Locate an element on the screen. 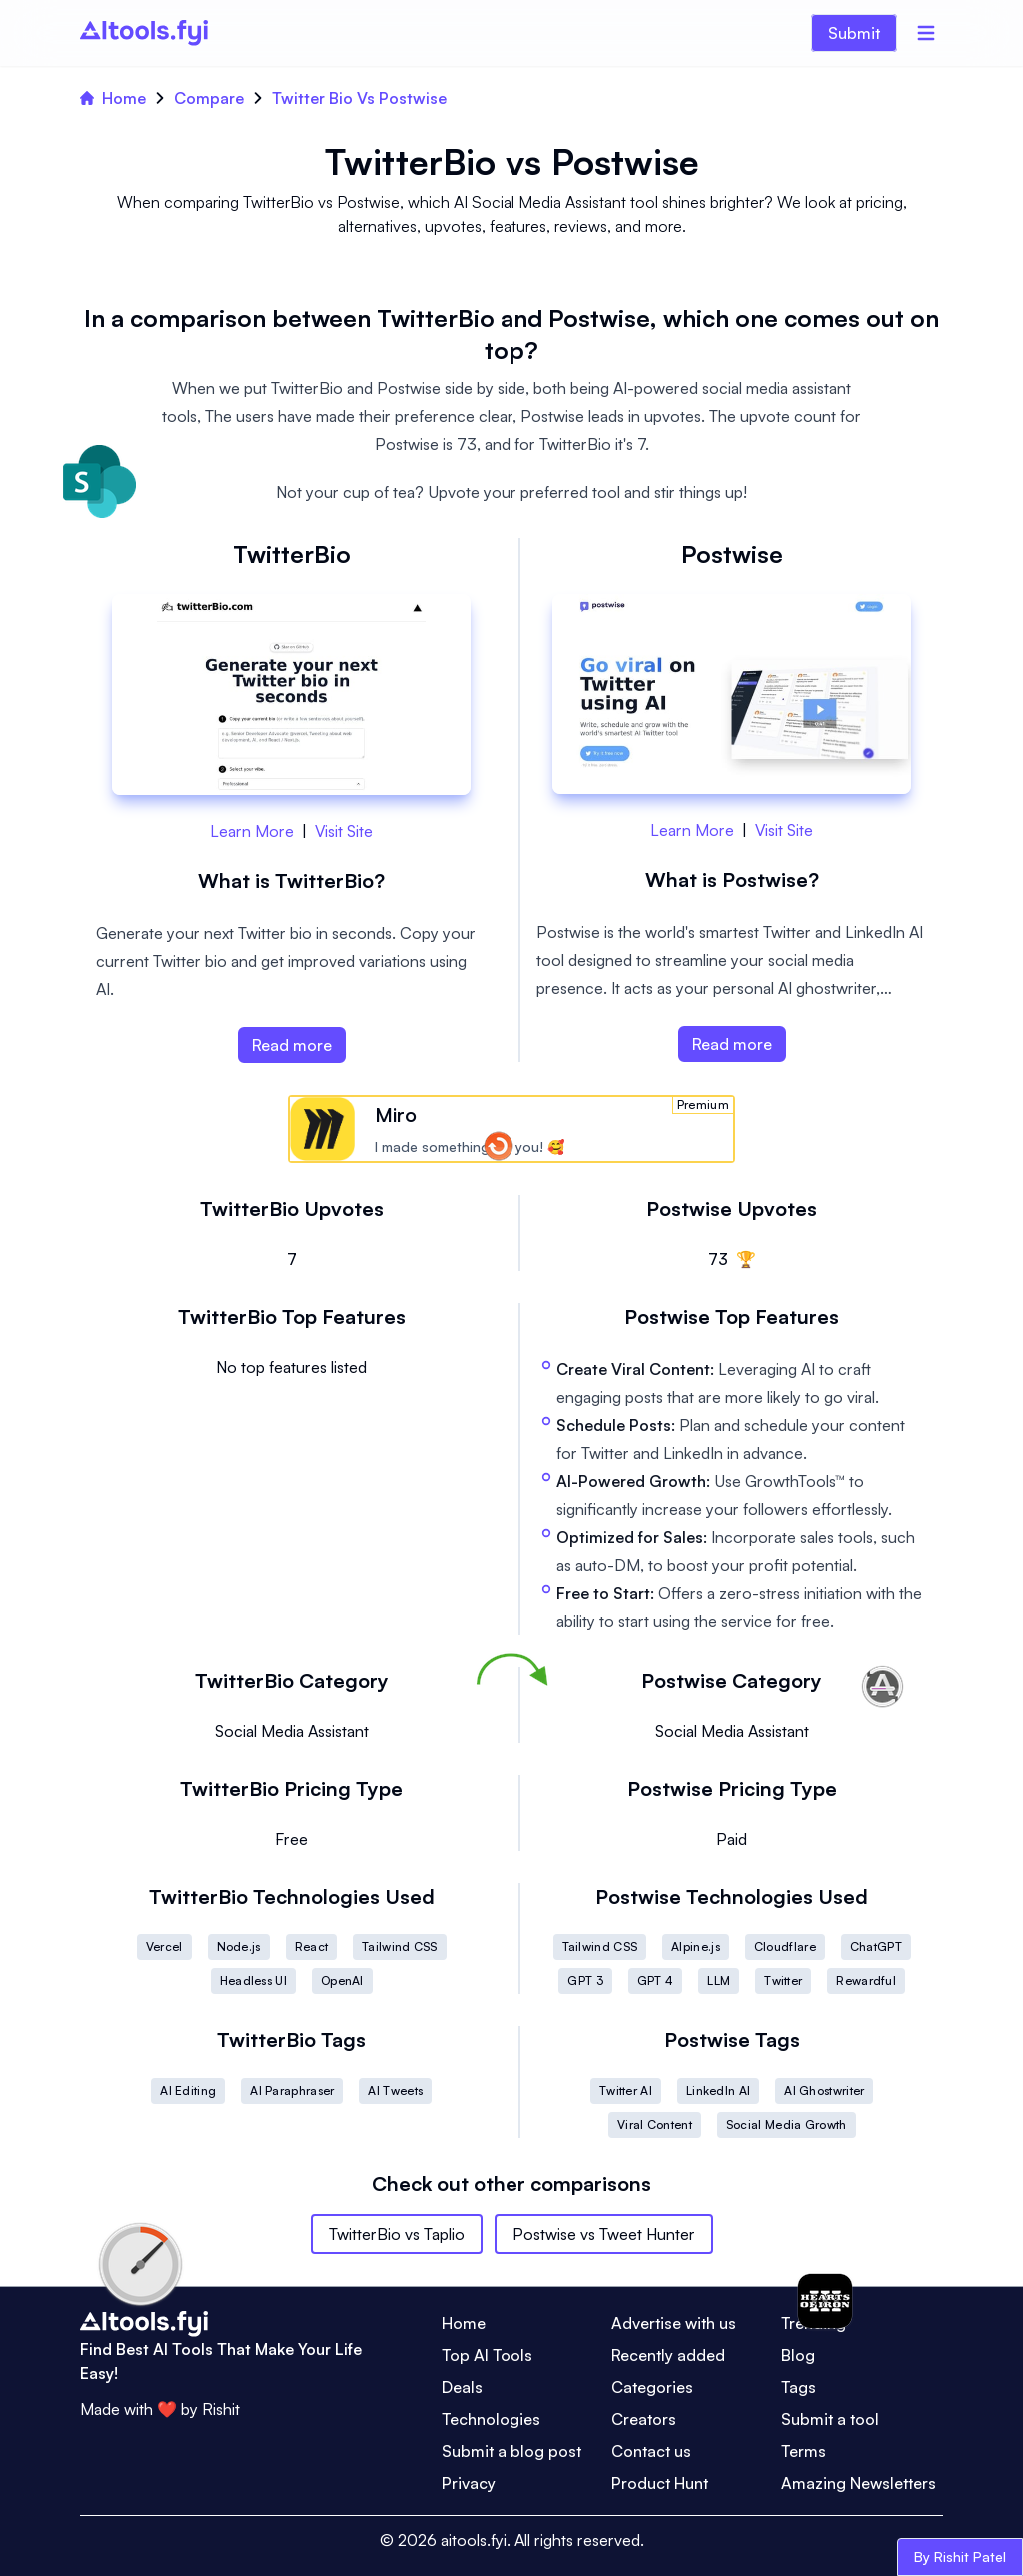 The width and height of the screenshot is (1023, 2576). open sysprof system profiler application is located at coordinates (140, 2264).